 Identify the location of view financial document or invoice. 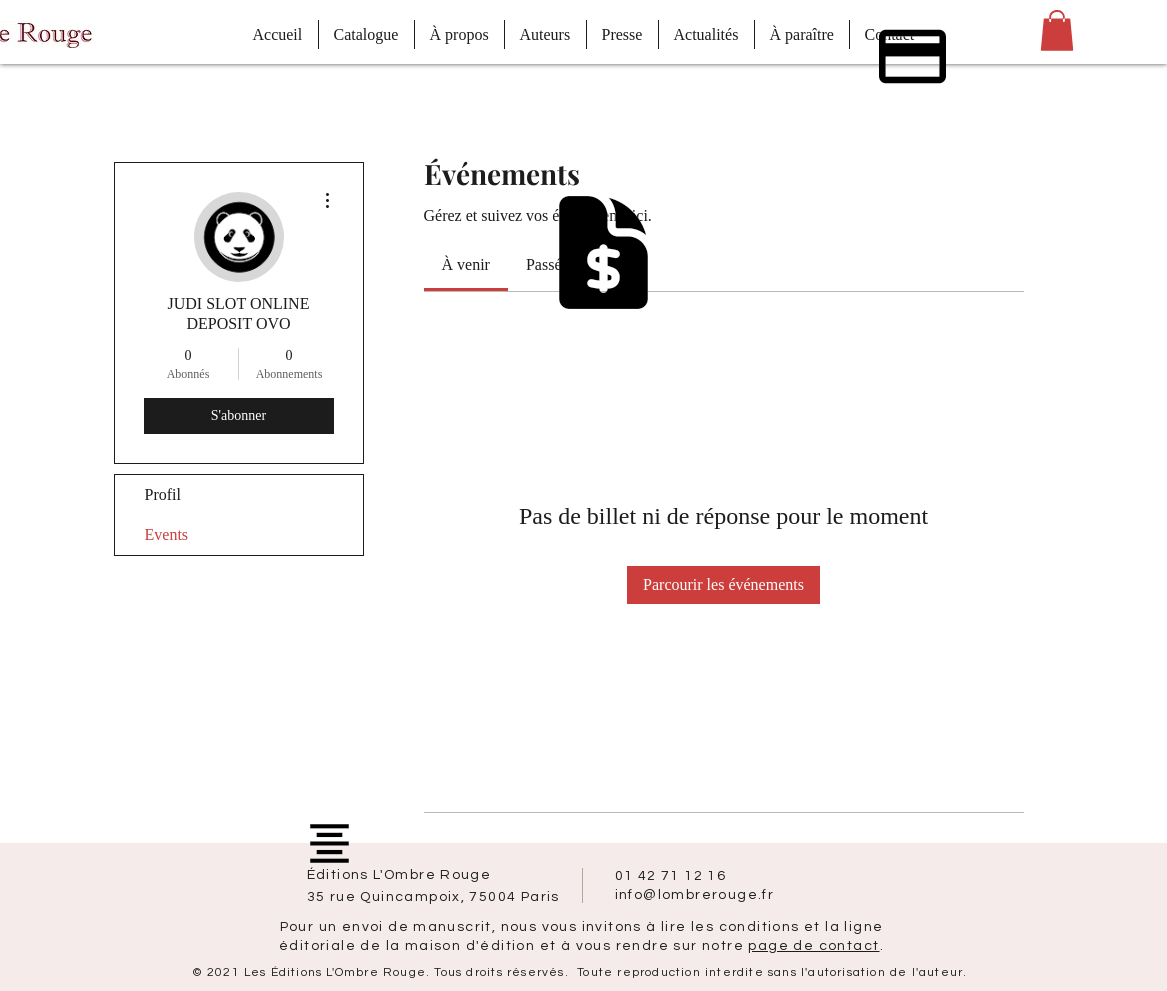
(603, 252).